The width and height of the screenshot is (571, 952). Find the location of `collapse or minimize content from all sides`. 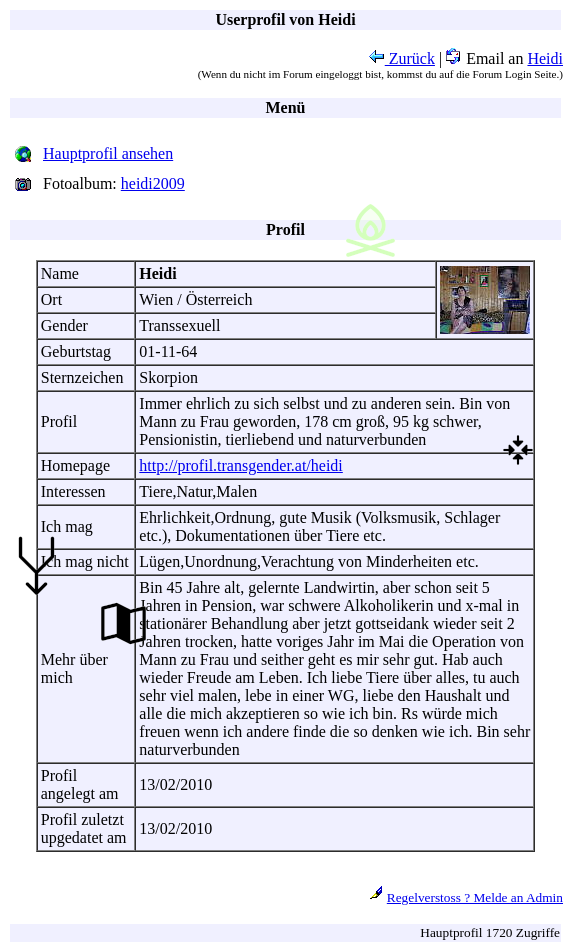

collapse or minimize content from all sides is located at coordinates (518, 450).